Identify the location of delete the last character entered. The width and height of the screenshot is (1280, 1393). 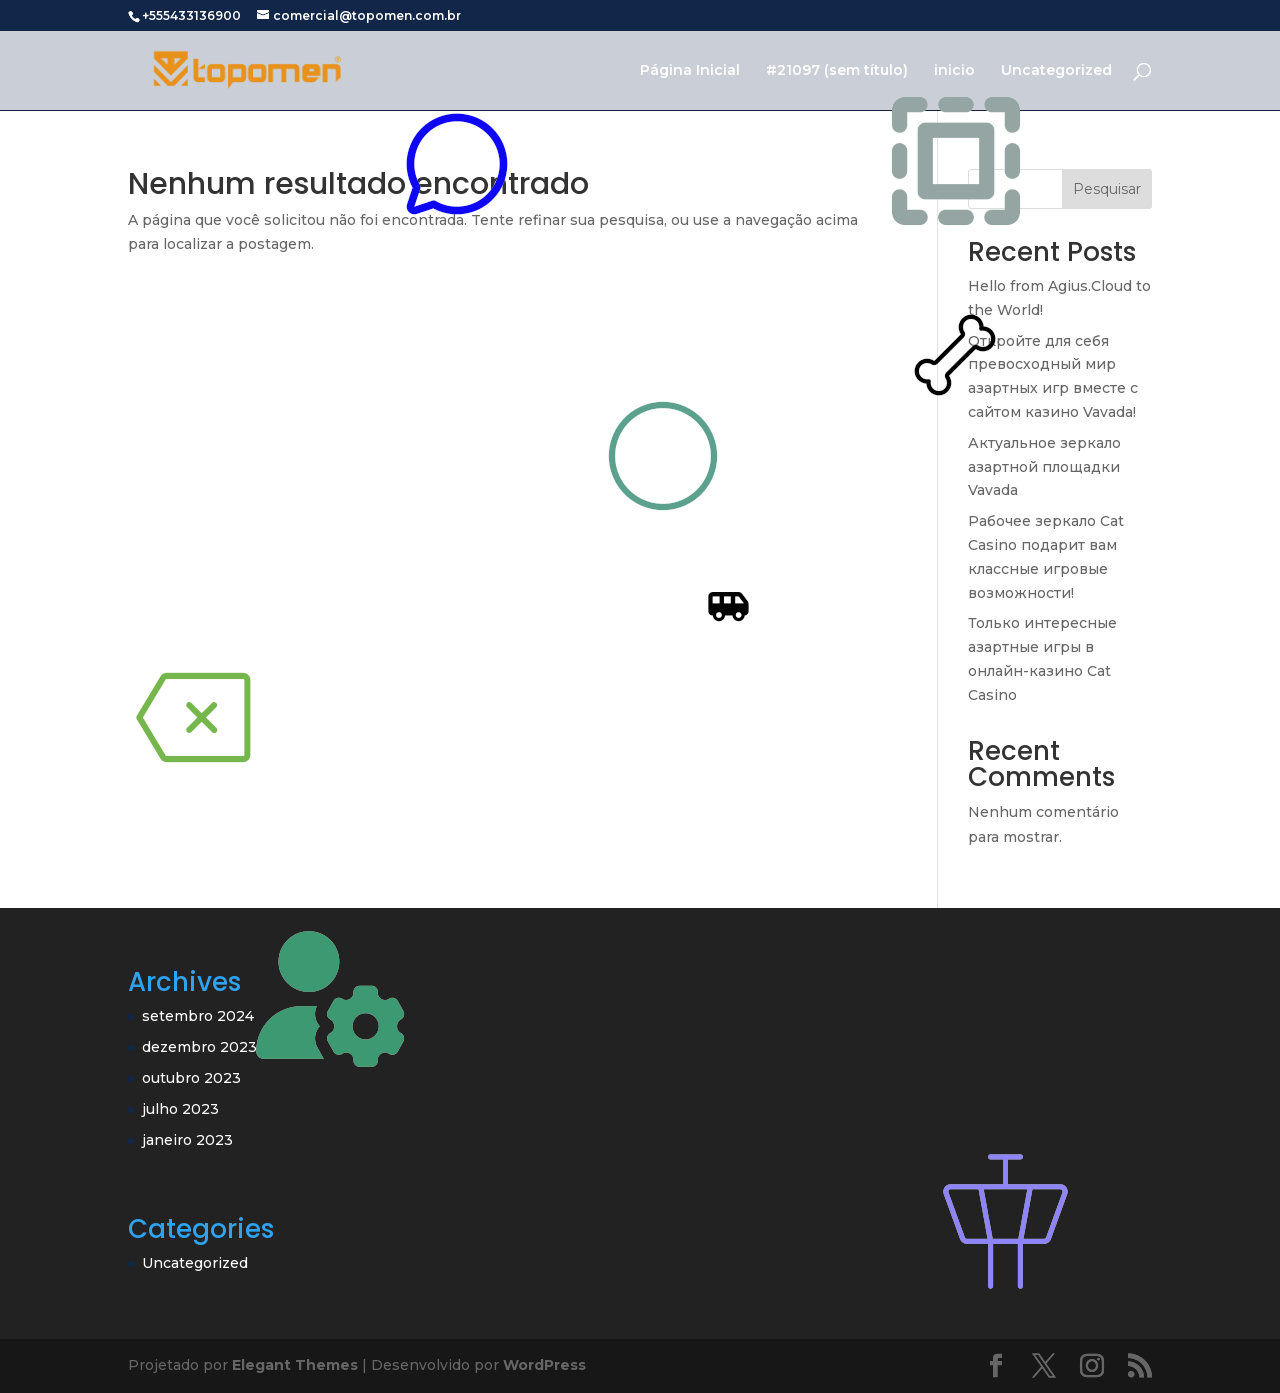
(197, 717).